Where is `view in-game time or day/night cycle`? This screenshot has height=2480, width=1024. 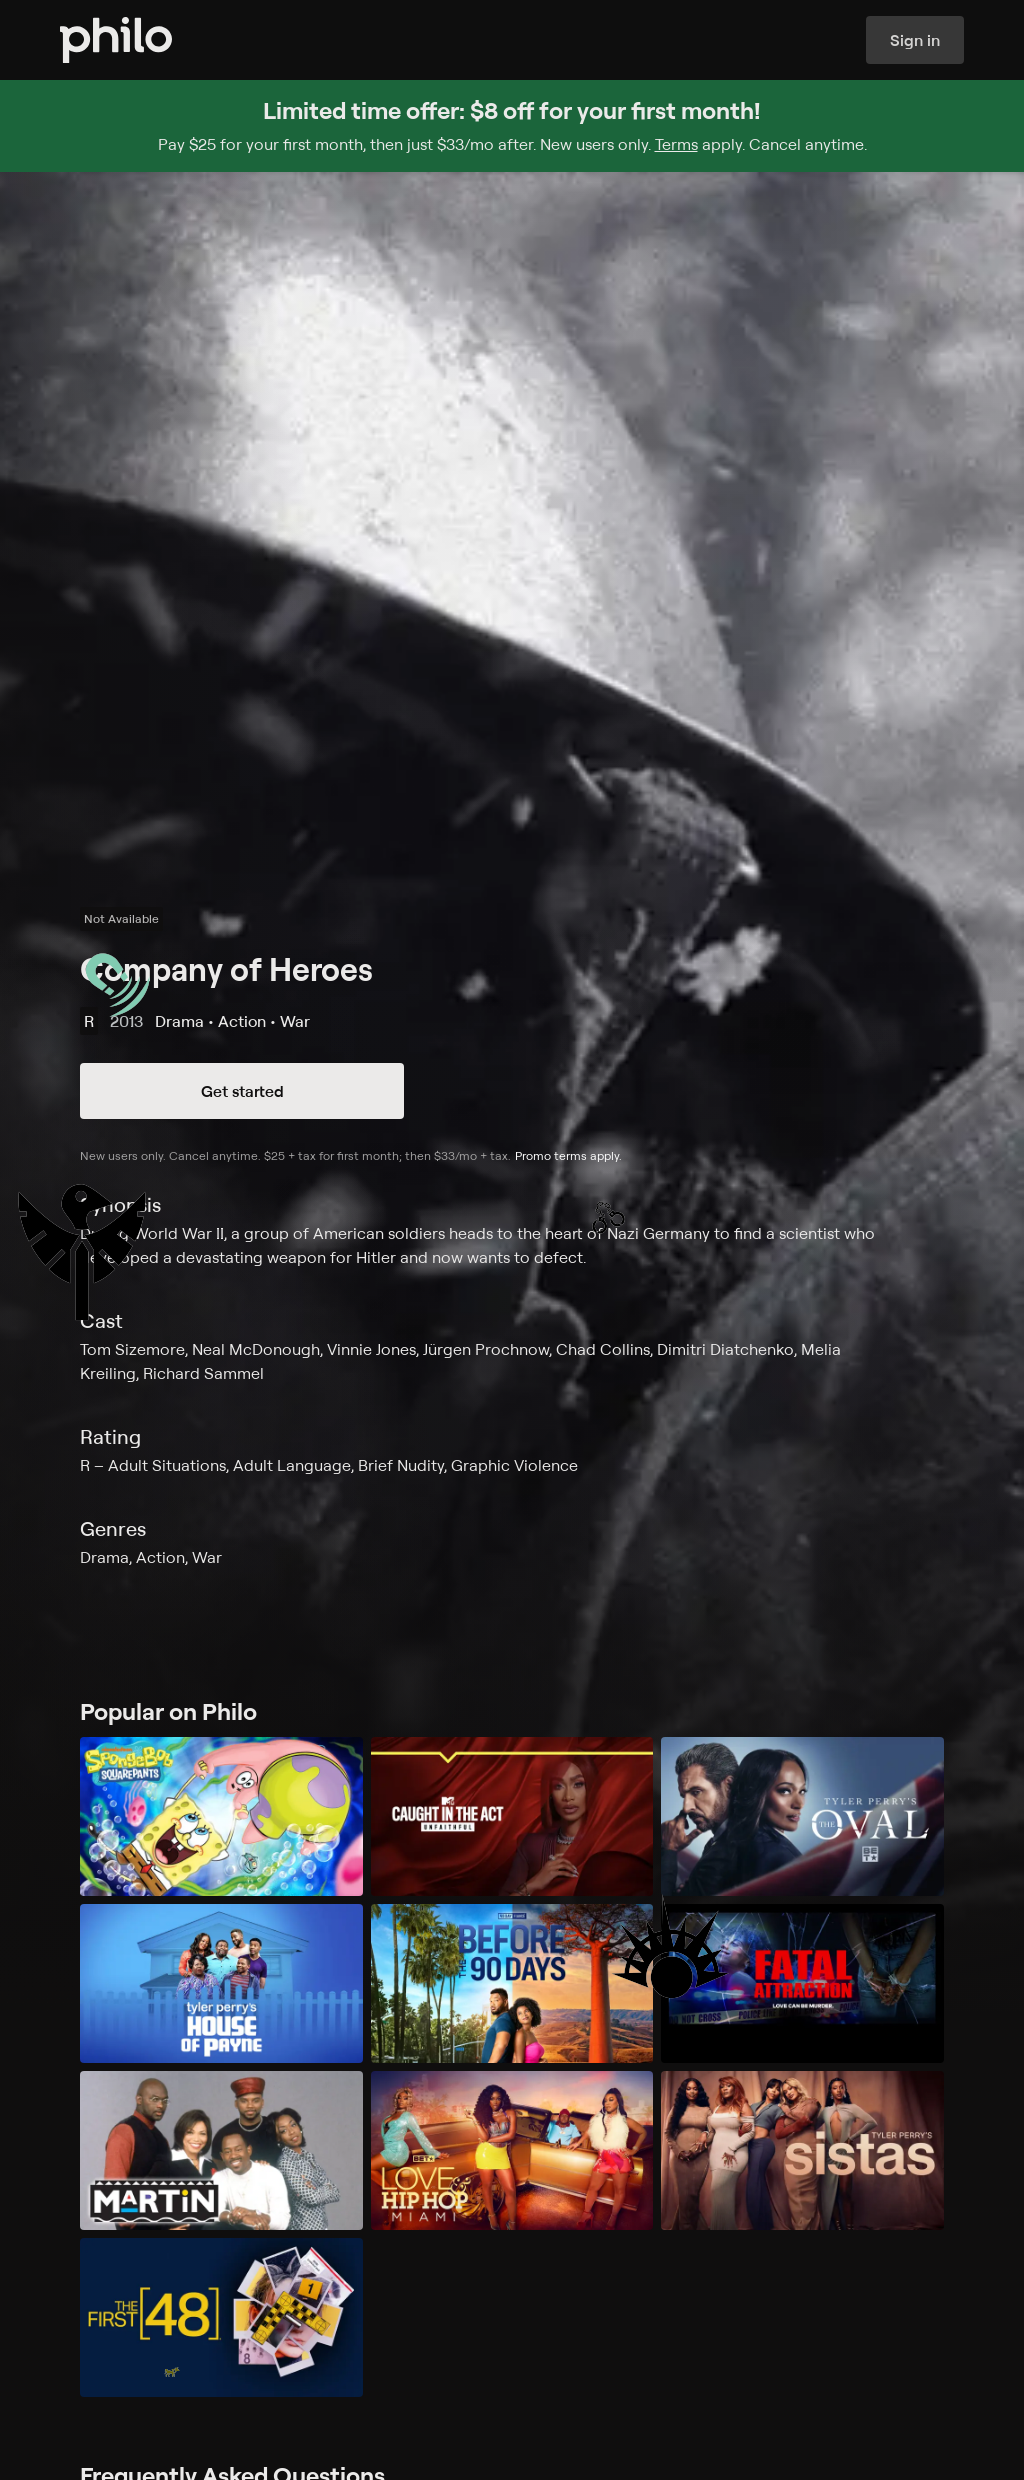 view in-game time or day/night cycle is located at coordinates (669, 1945).